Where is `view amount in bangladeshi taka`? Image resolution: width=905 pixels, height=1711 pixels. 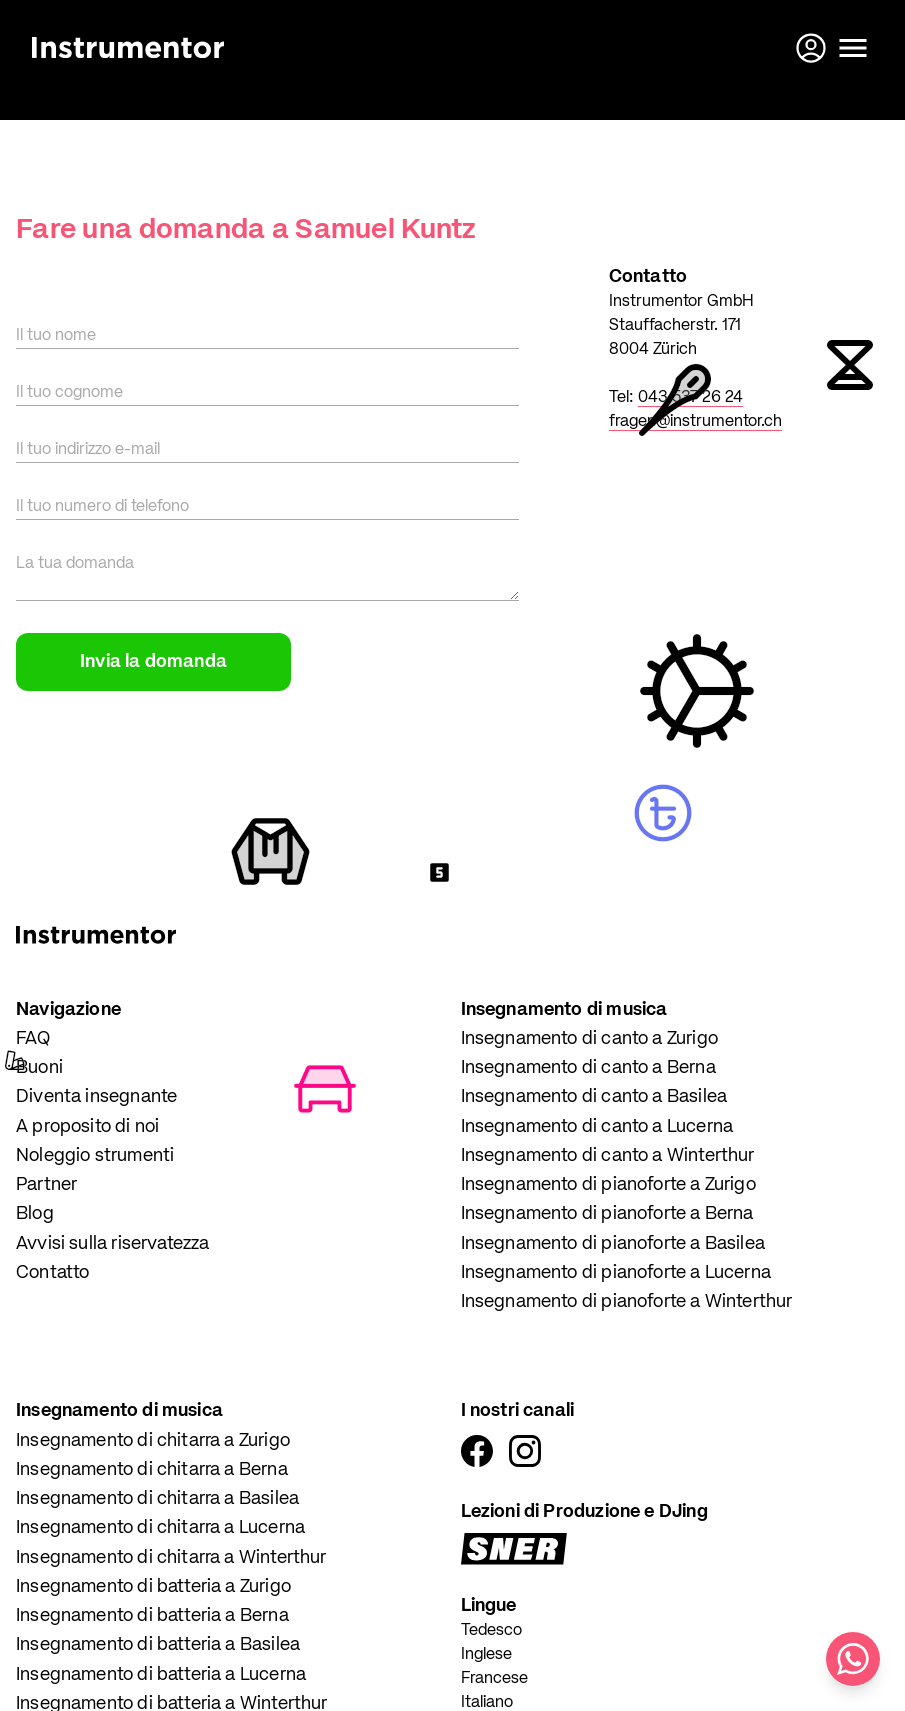 view amount in bangladeshi taka is located at coordinates (663, 813).